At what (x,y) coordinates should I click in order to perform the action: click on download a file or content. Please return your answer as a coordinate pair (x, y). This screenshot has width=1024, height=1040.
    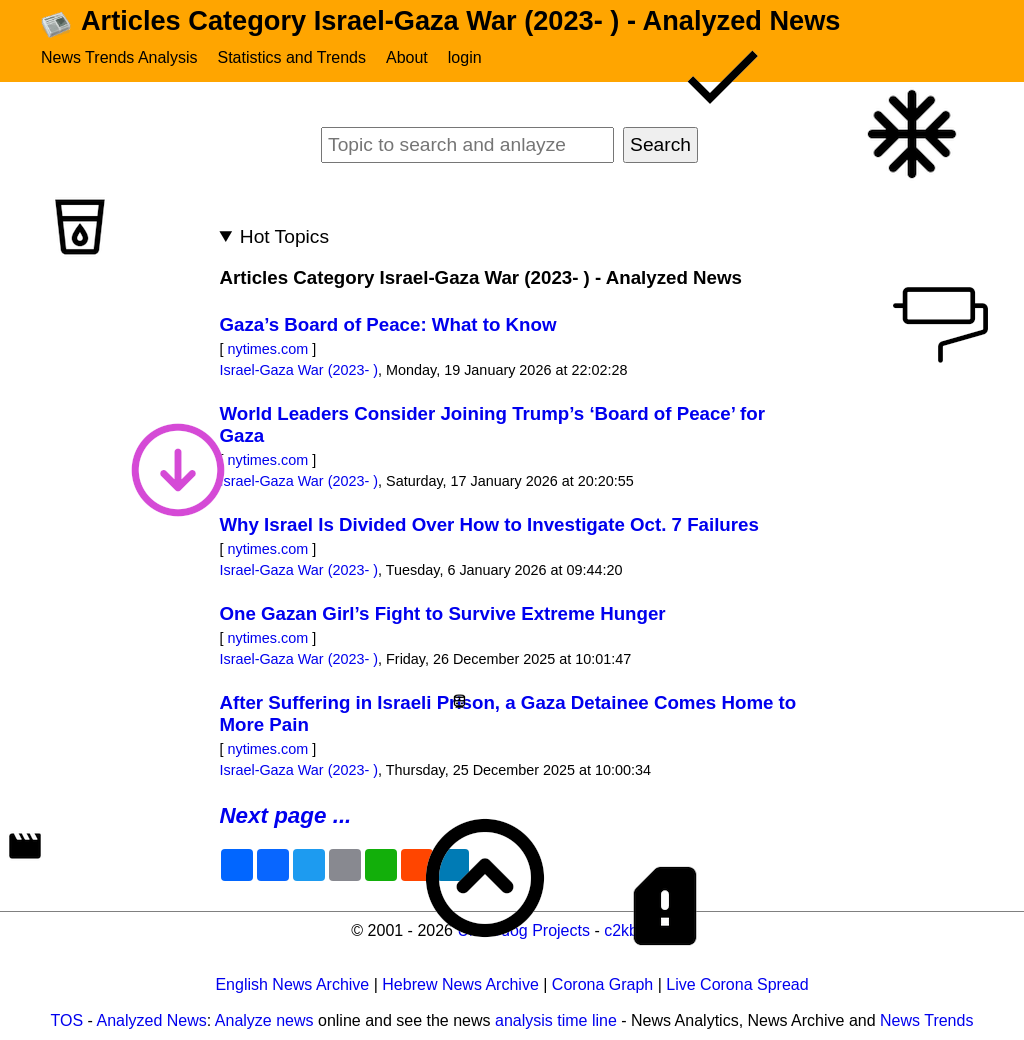
    Looking at the image, I should click on (178, 470).